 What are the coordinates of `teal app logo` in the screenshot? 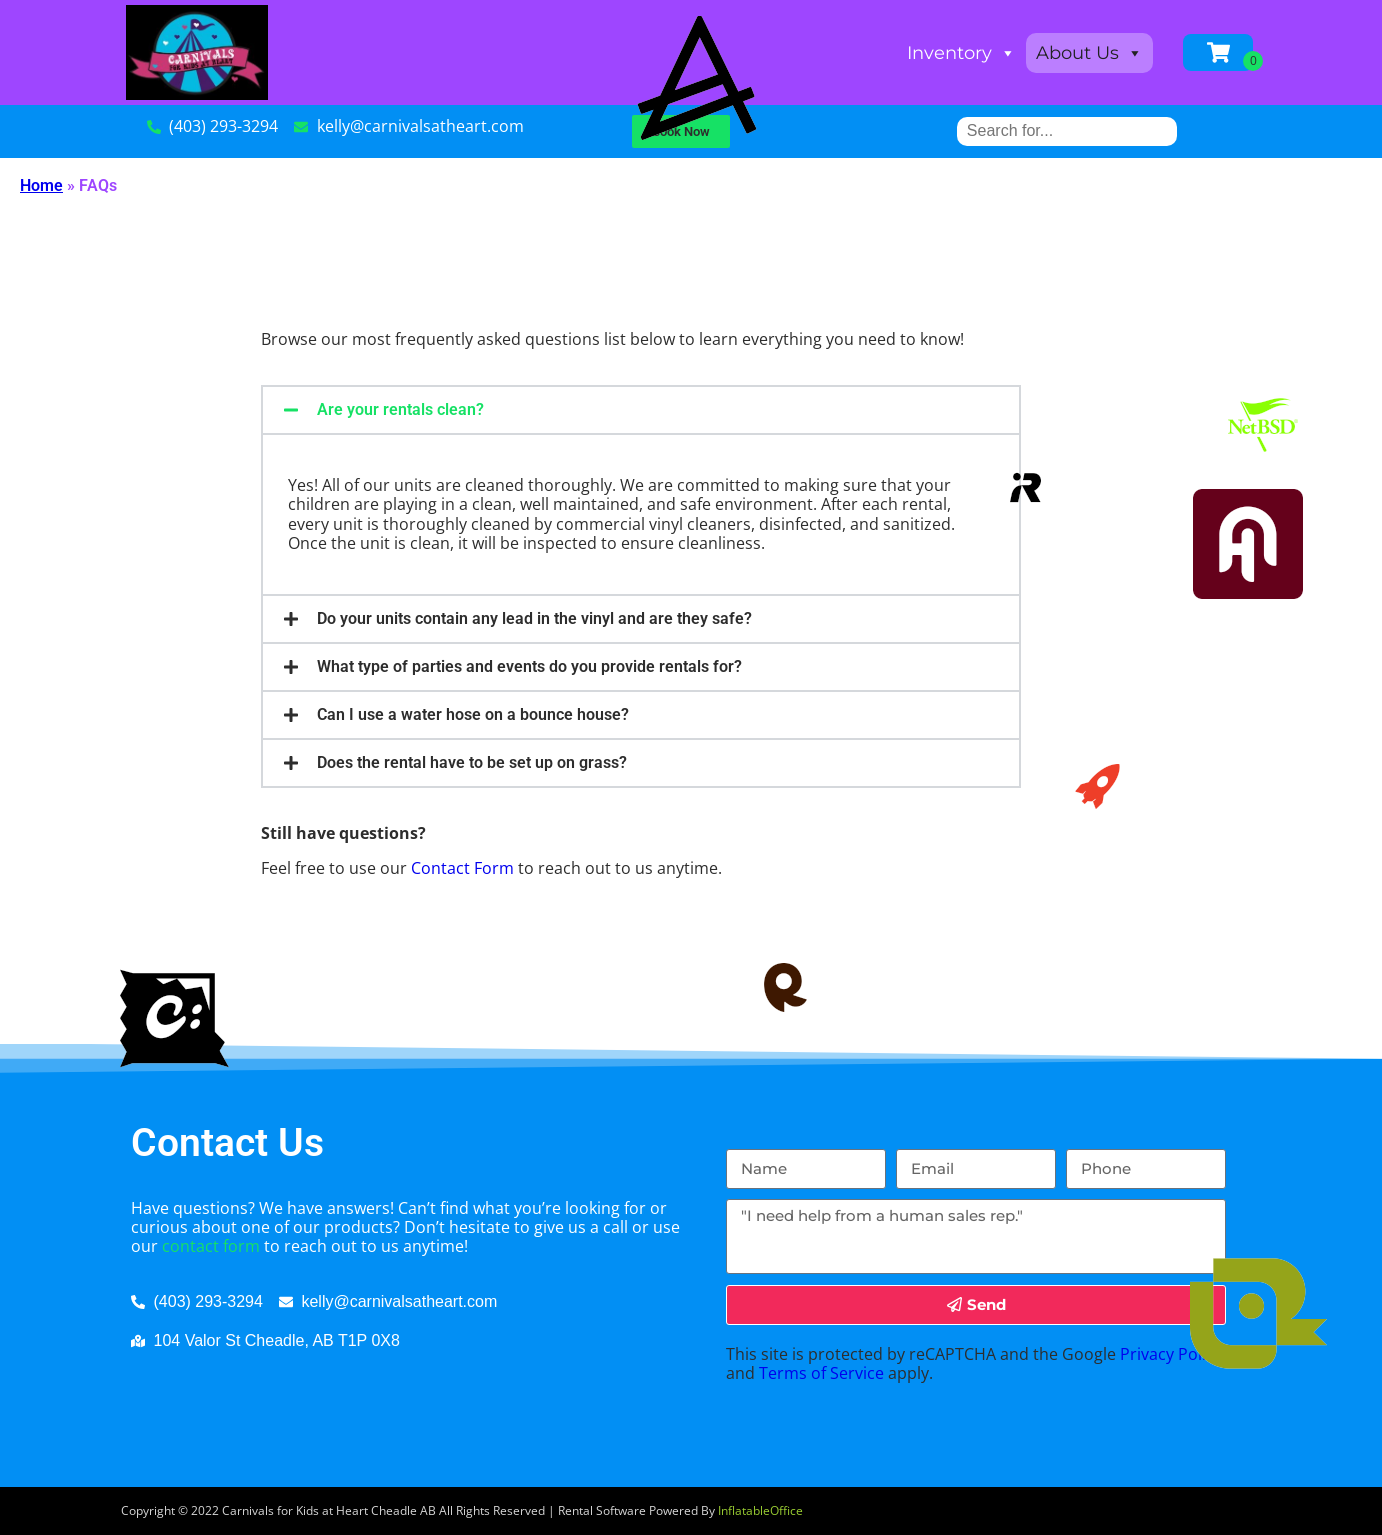 It's located at (1258, 1313).